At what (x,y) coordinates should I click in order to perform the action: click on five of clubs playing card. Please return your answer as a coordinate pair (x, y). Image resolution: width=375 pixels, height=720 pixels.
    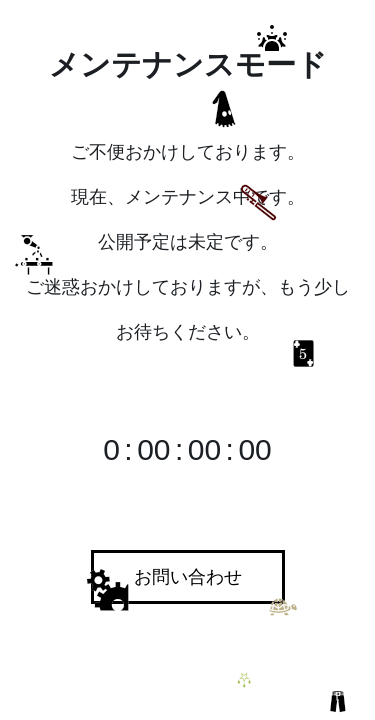
    Looking at the image, I should click on (303, 353).